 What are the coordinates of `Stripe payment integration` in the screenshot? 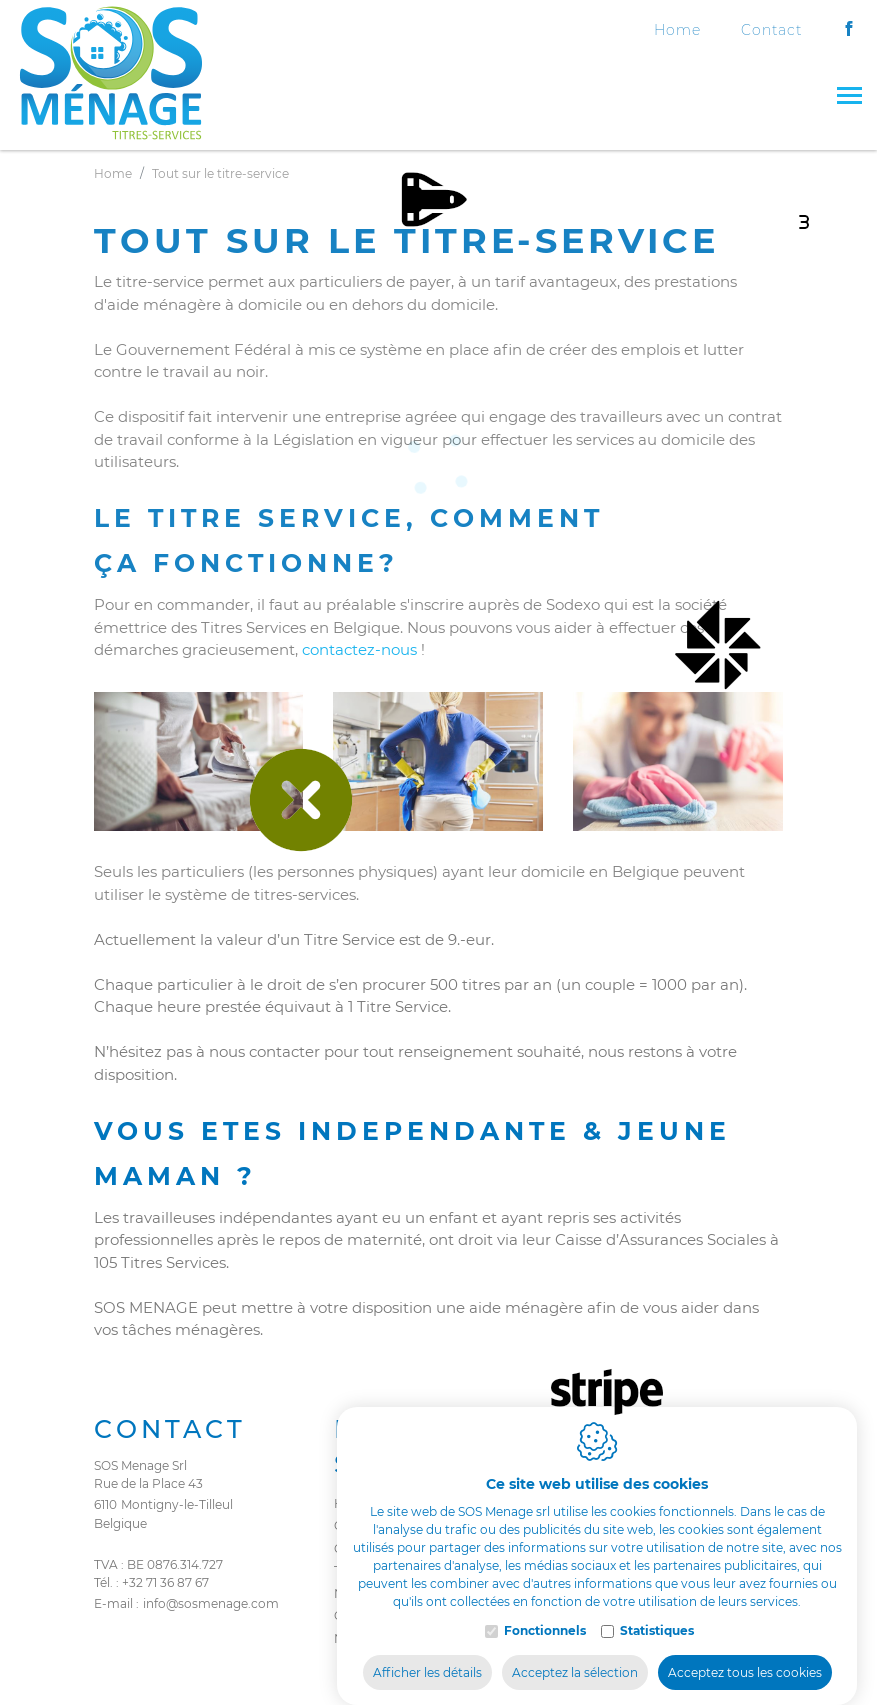 It's located at (607, 1392).